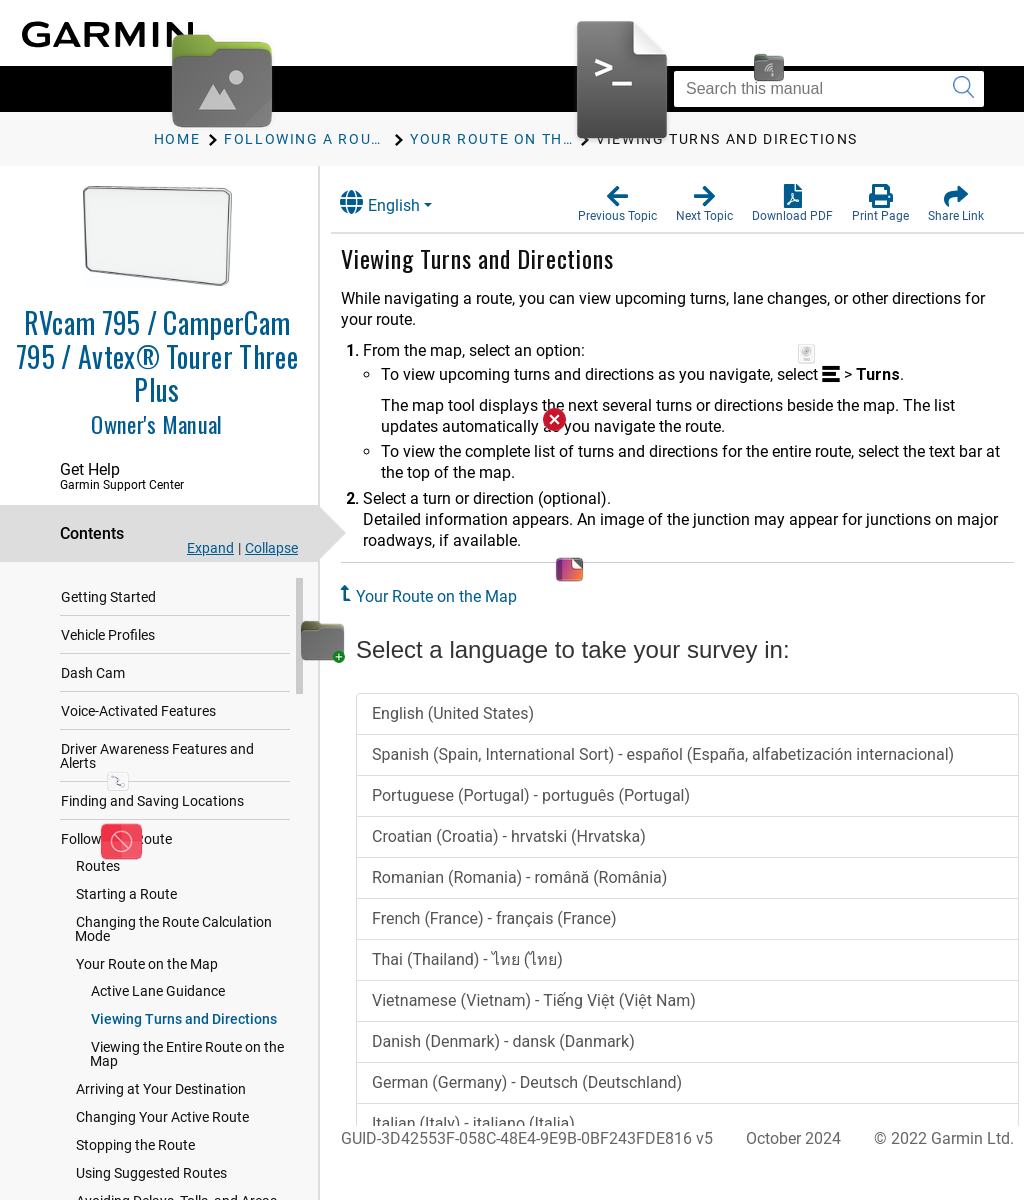 The width and height of the screenshot is (1024, 1200). Describe the element at coordinates (622, 82) in the screenshot. I see `a shell script or command line executable file` at that location.